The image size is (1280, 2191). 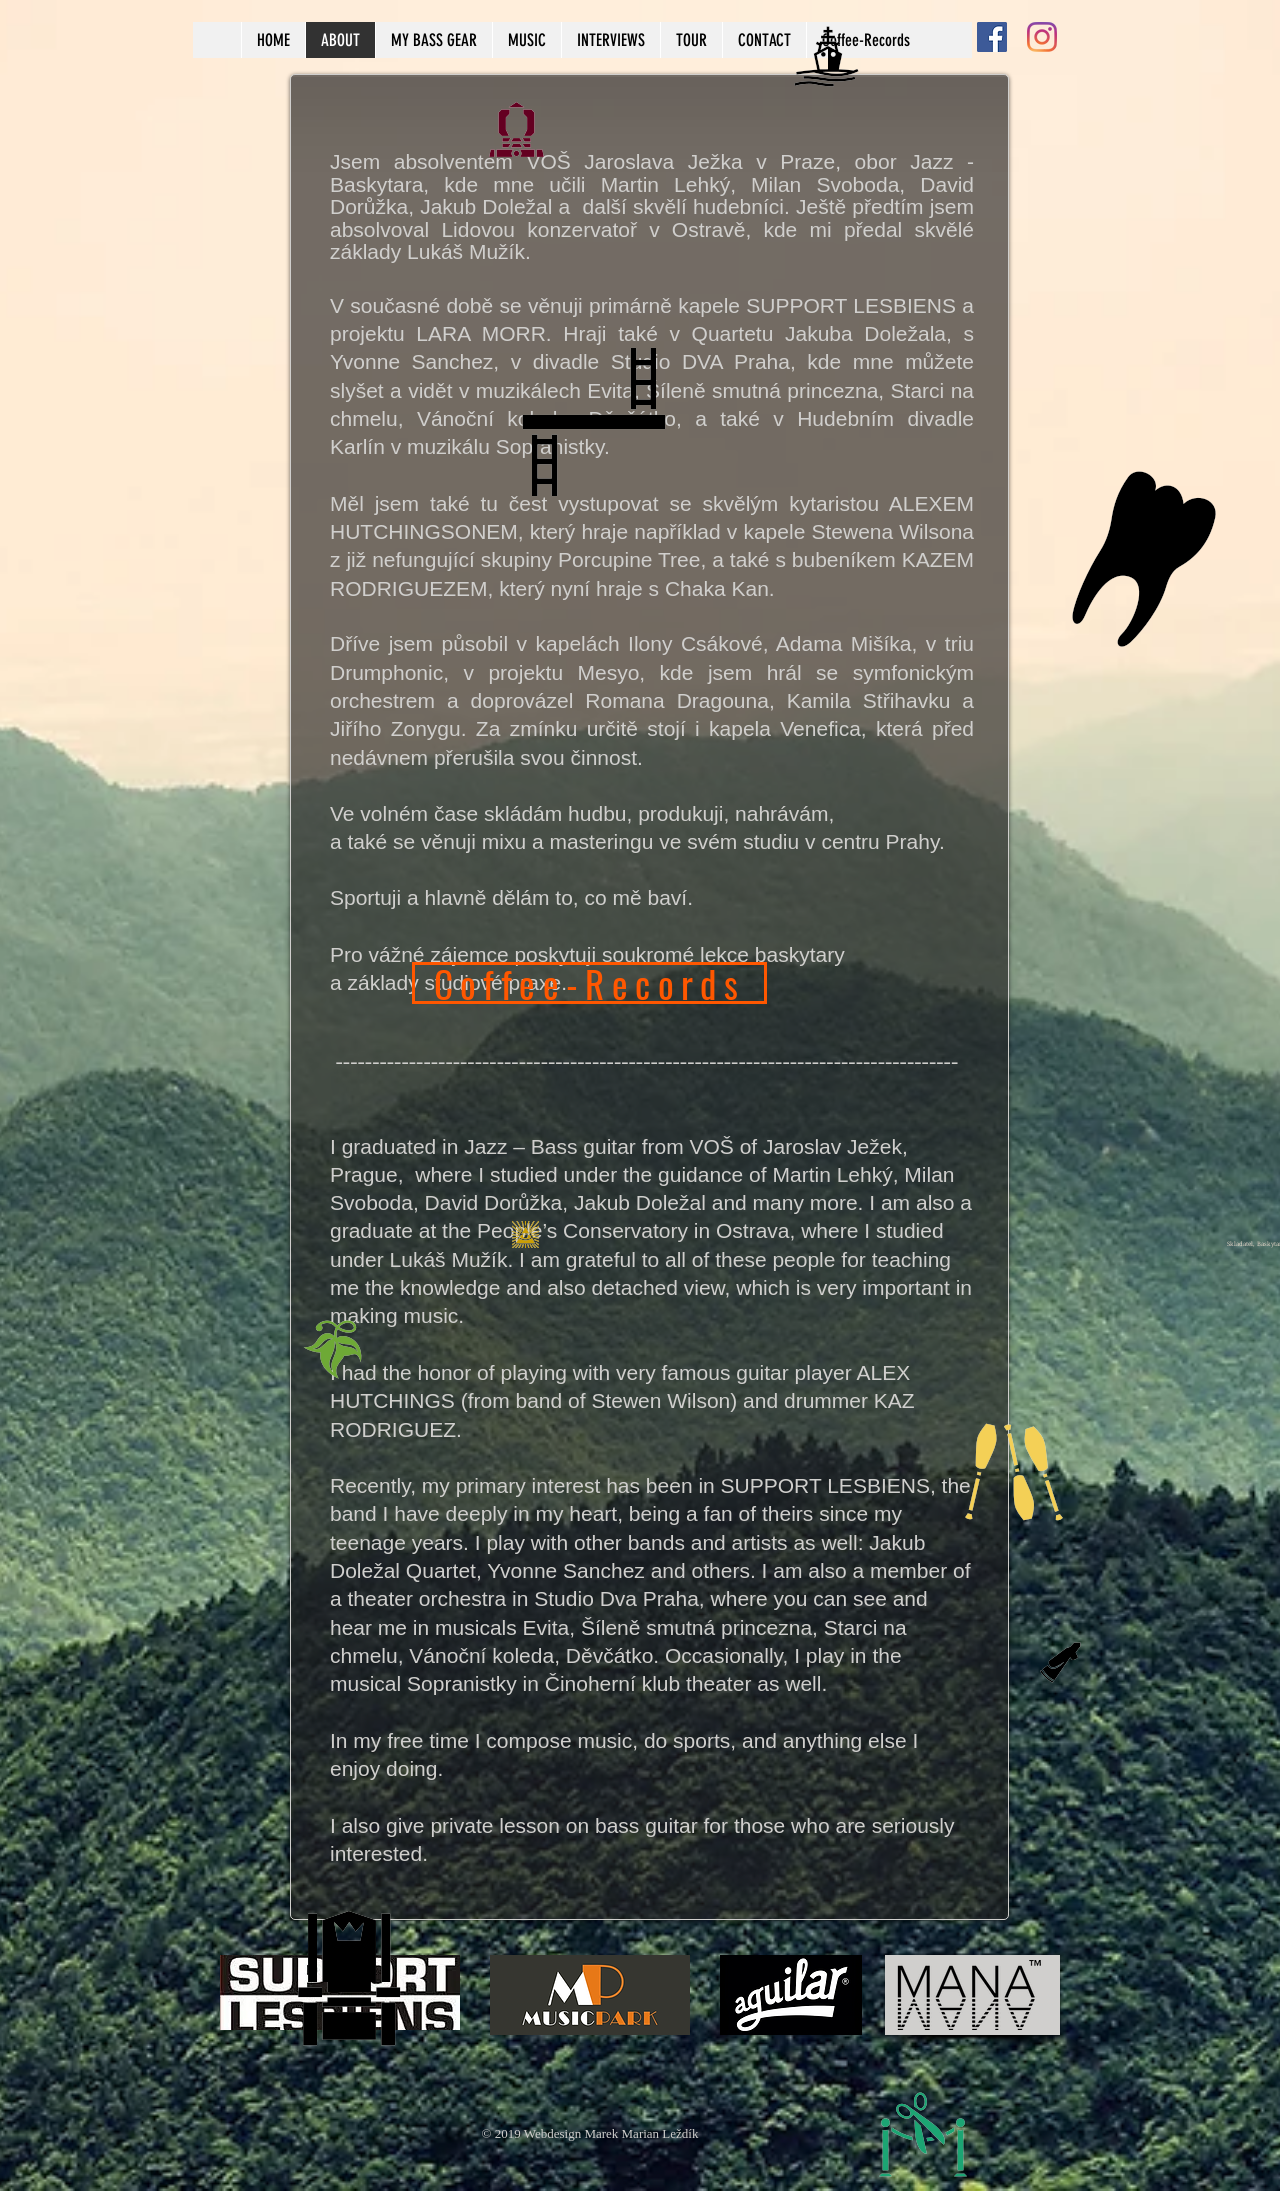 I want to click on view current energy or fuel reserves, so click(x=516, y=129).